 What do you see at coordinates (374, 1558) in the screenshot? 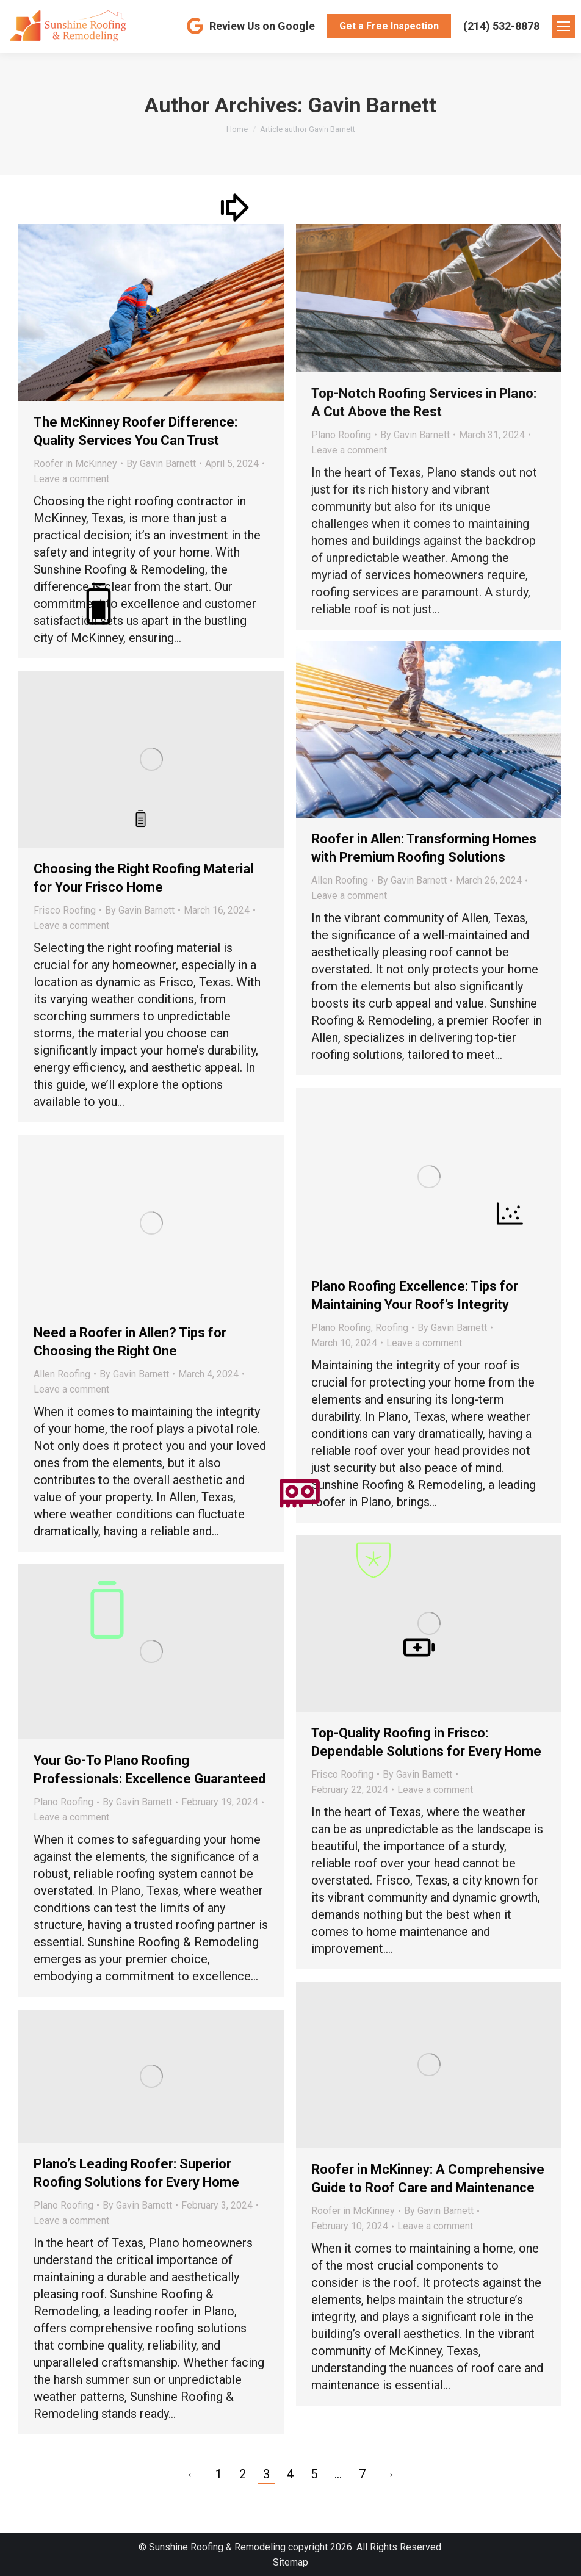
I see `view security rating or trust status` at bounding box center [374, 1558].